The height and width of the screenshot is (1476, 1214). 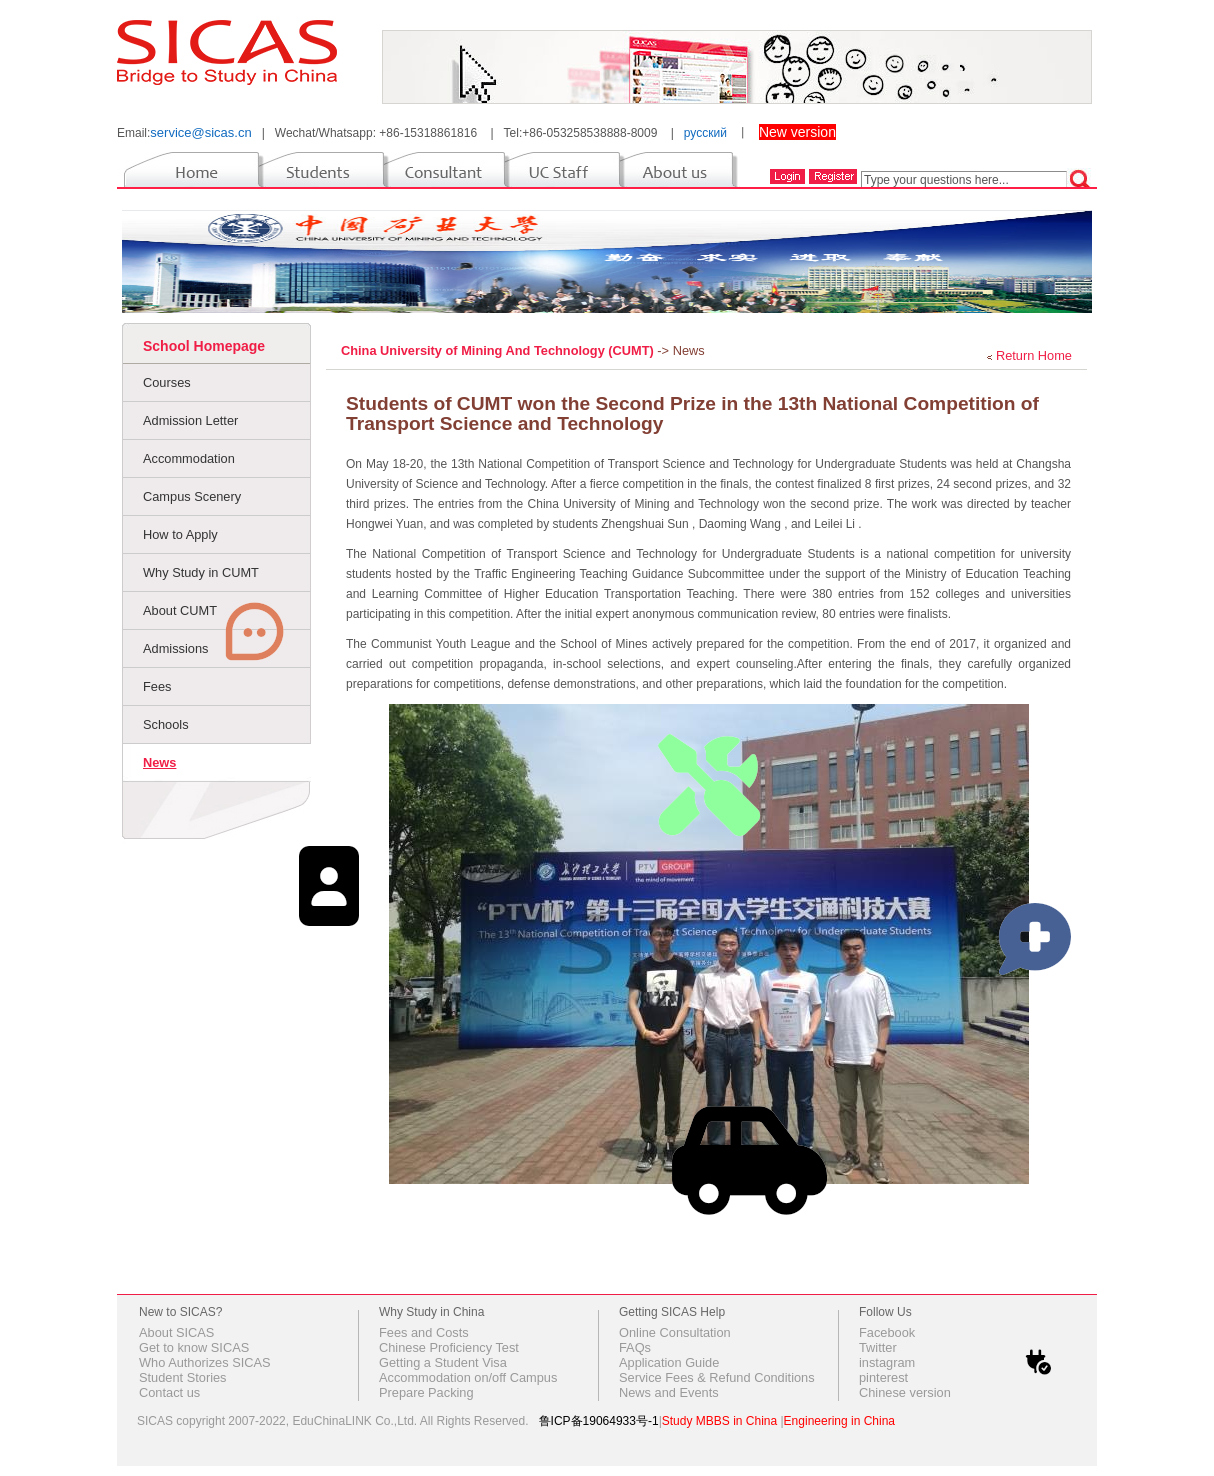 What do you see at coordinates (1037, 1362) in the screenshot?
I see `indicates successful connection or power status` at bounding box center [1037, 1362].